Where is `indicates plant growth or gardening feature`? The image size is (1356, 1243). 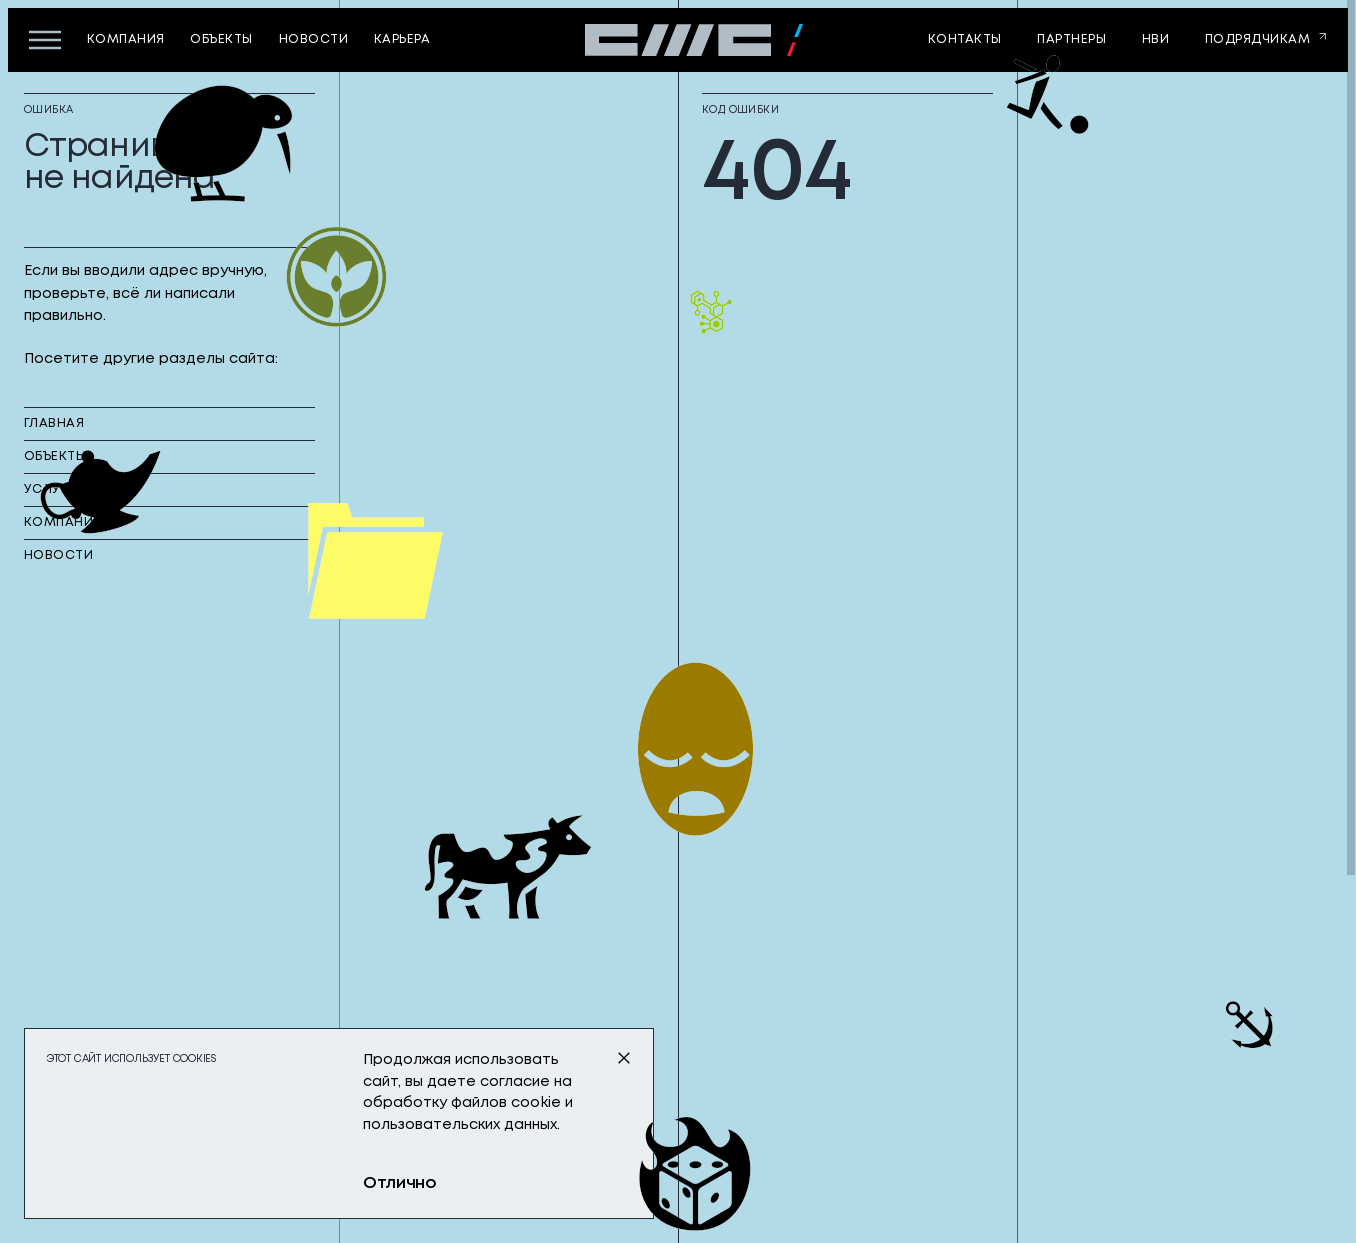 indicates plant growth or gardening feature is located at coordinates (336, 276).